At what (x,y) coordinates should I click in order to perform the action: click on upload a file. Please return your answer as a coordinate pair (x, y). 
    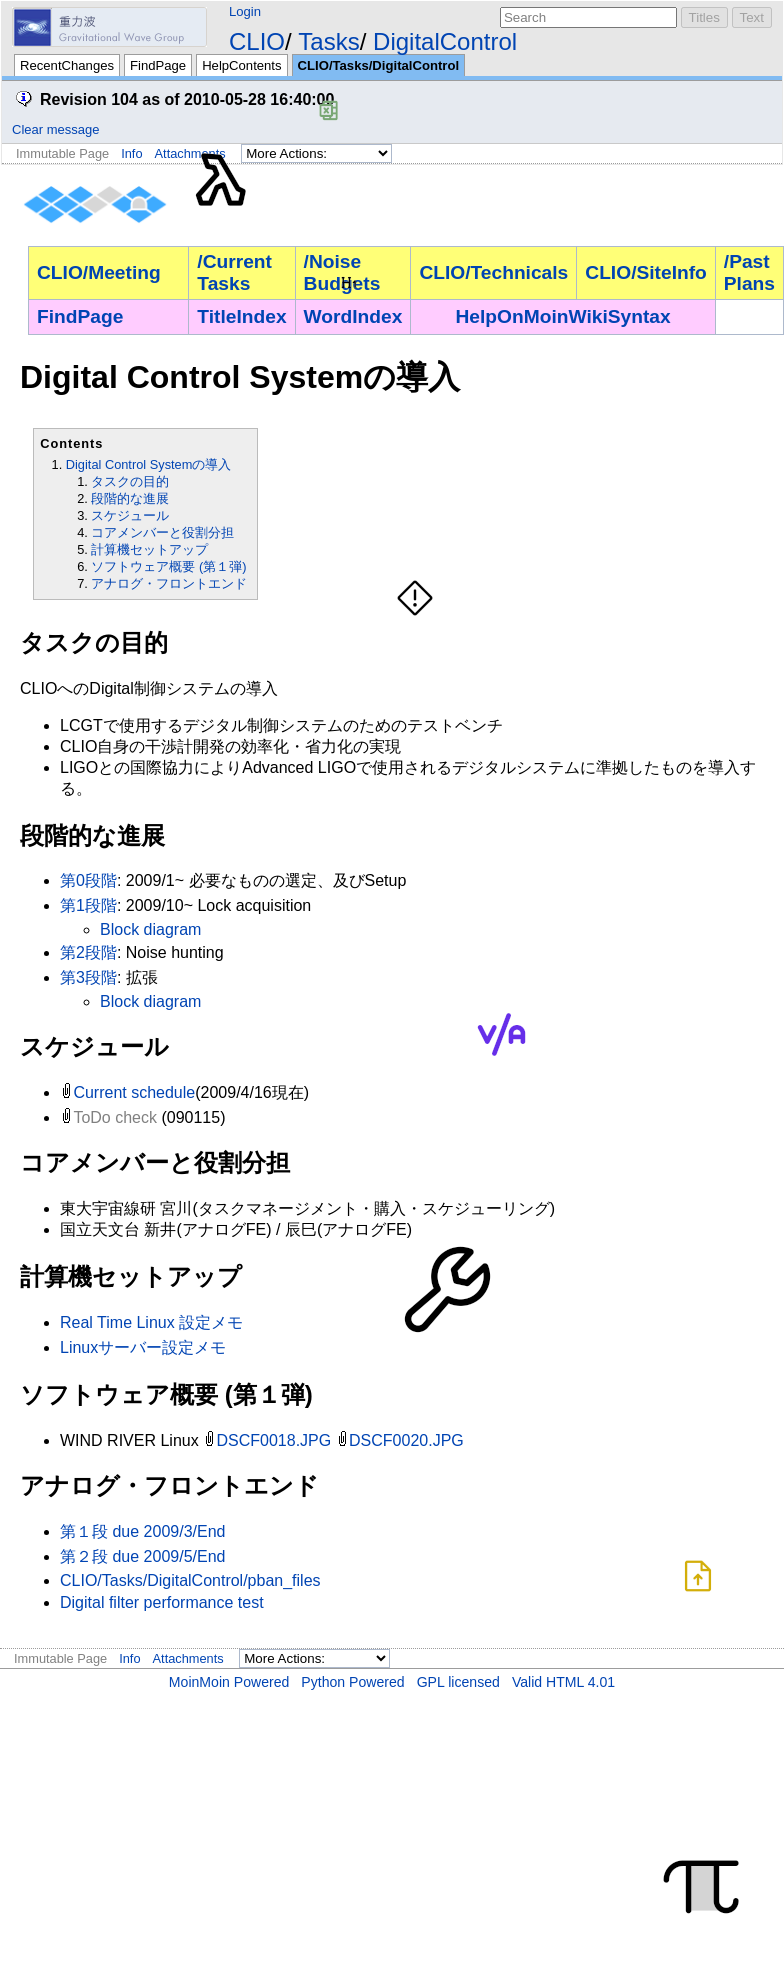
    Looking at the image, I should click on (698, 1576).